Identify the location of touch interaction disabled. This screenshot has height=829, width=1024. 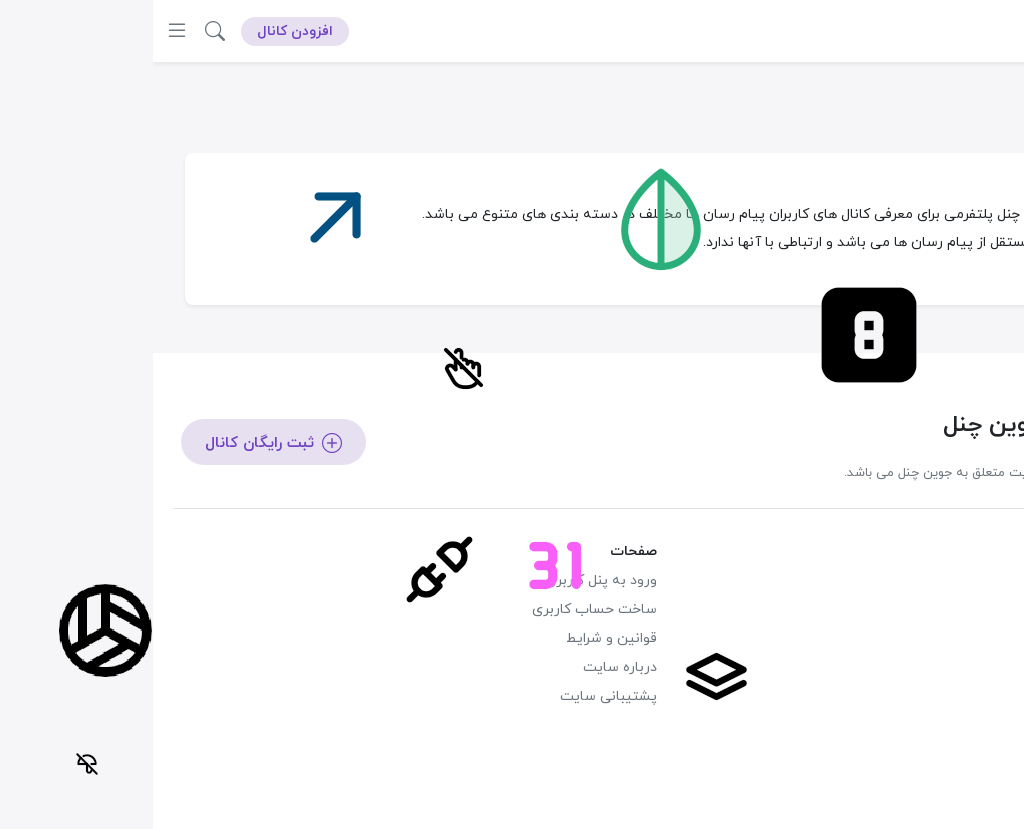
(463, 367).